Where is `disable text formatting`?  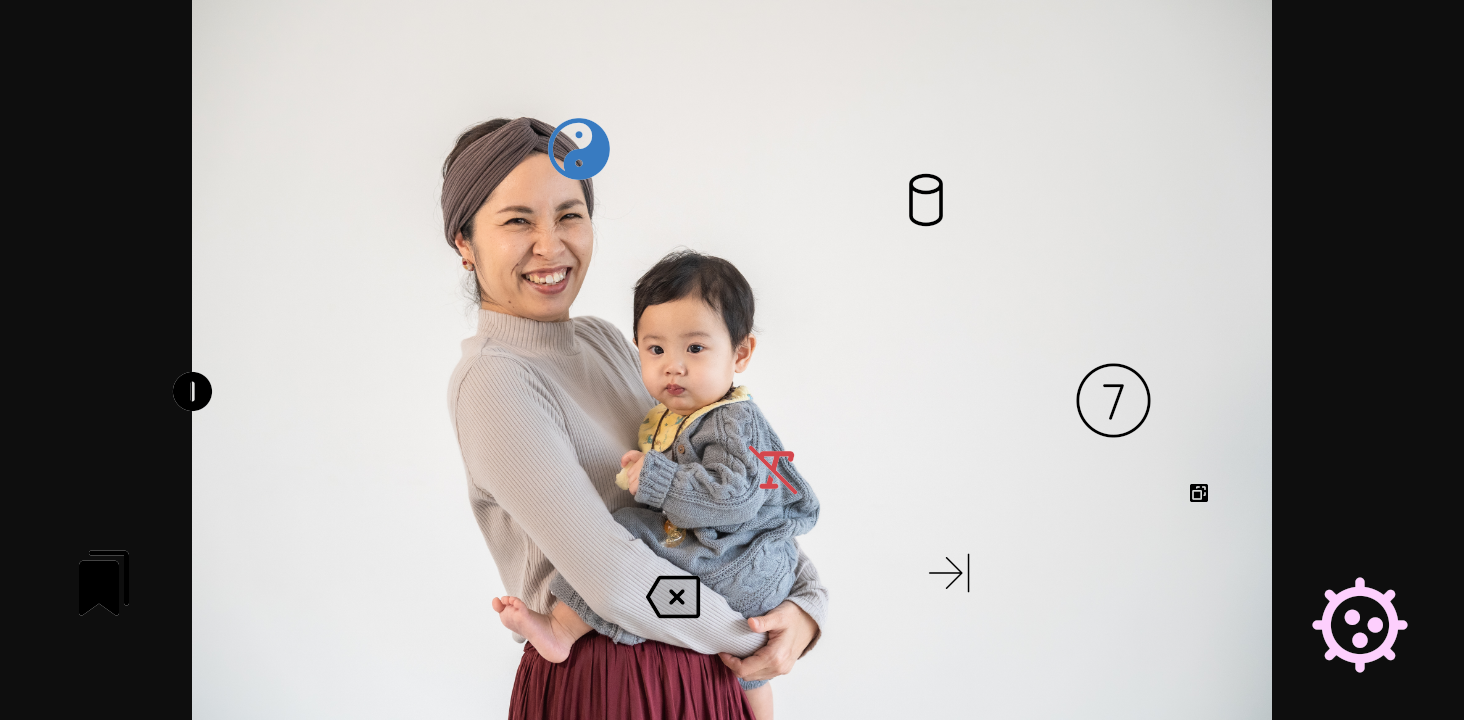 disable text formatting is located at coordinates (773, 470).